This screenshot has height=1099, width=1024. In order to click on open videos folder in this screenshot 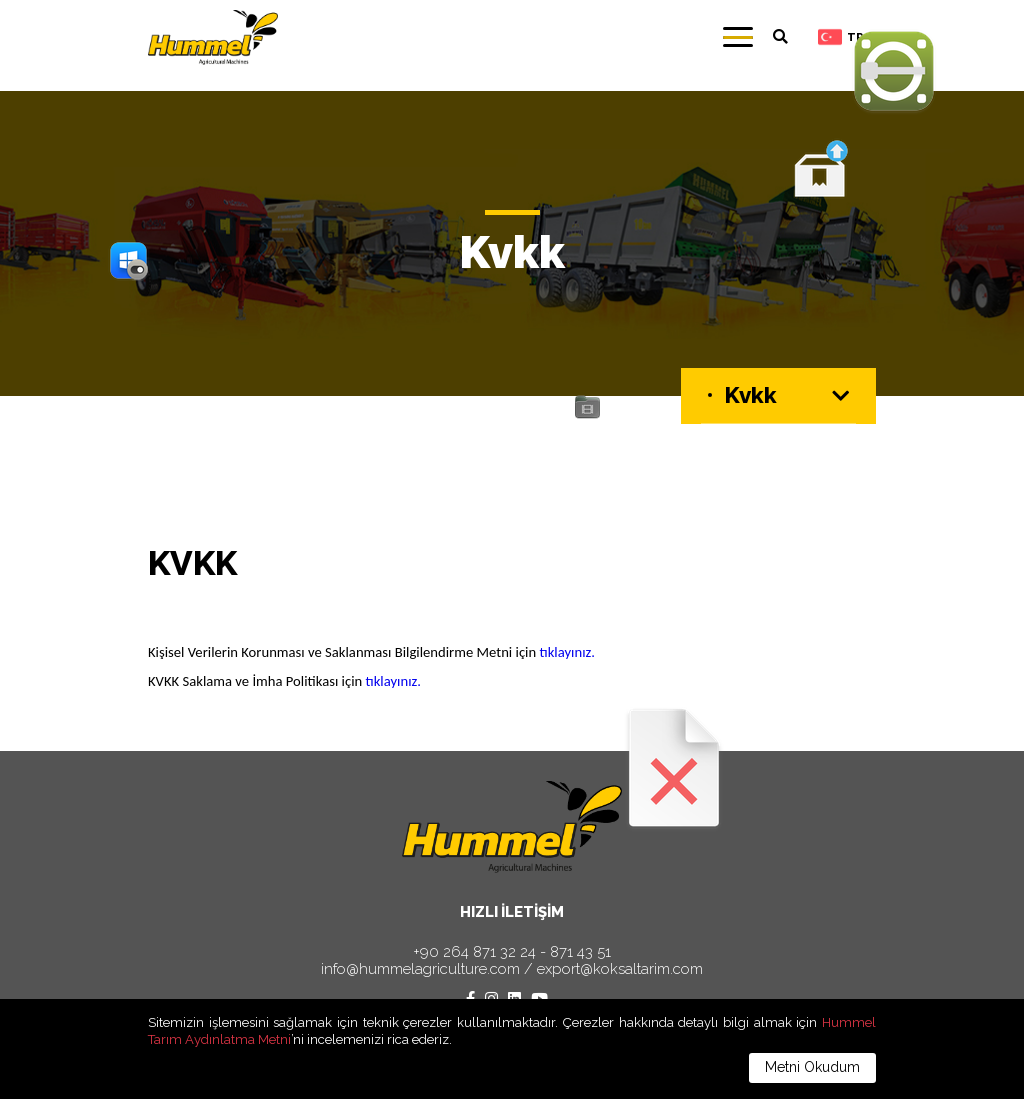, I will do `click(587, 406)`.